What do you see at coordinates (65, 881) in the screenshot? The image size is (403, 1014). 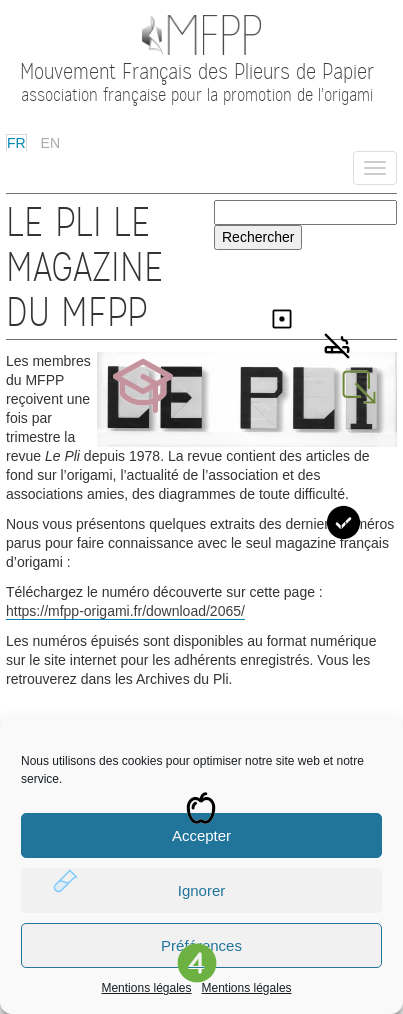 I see `access lab or experimental features` at bounding box center [65, 881].